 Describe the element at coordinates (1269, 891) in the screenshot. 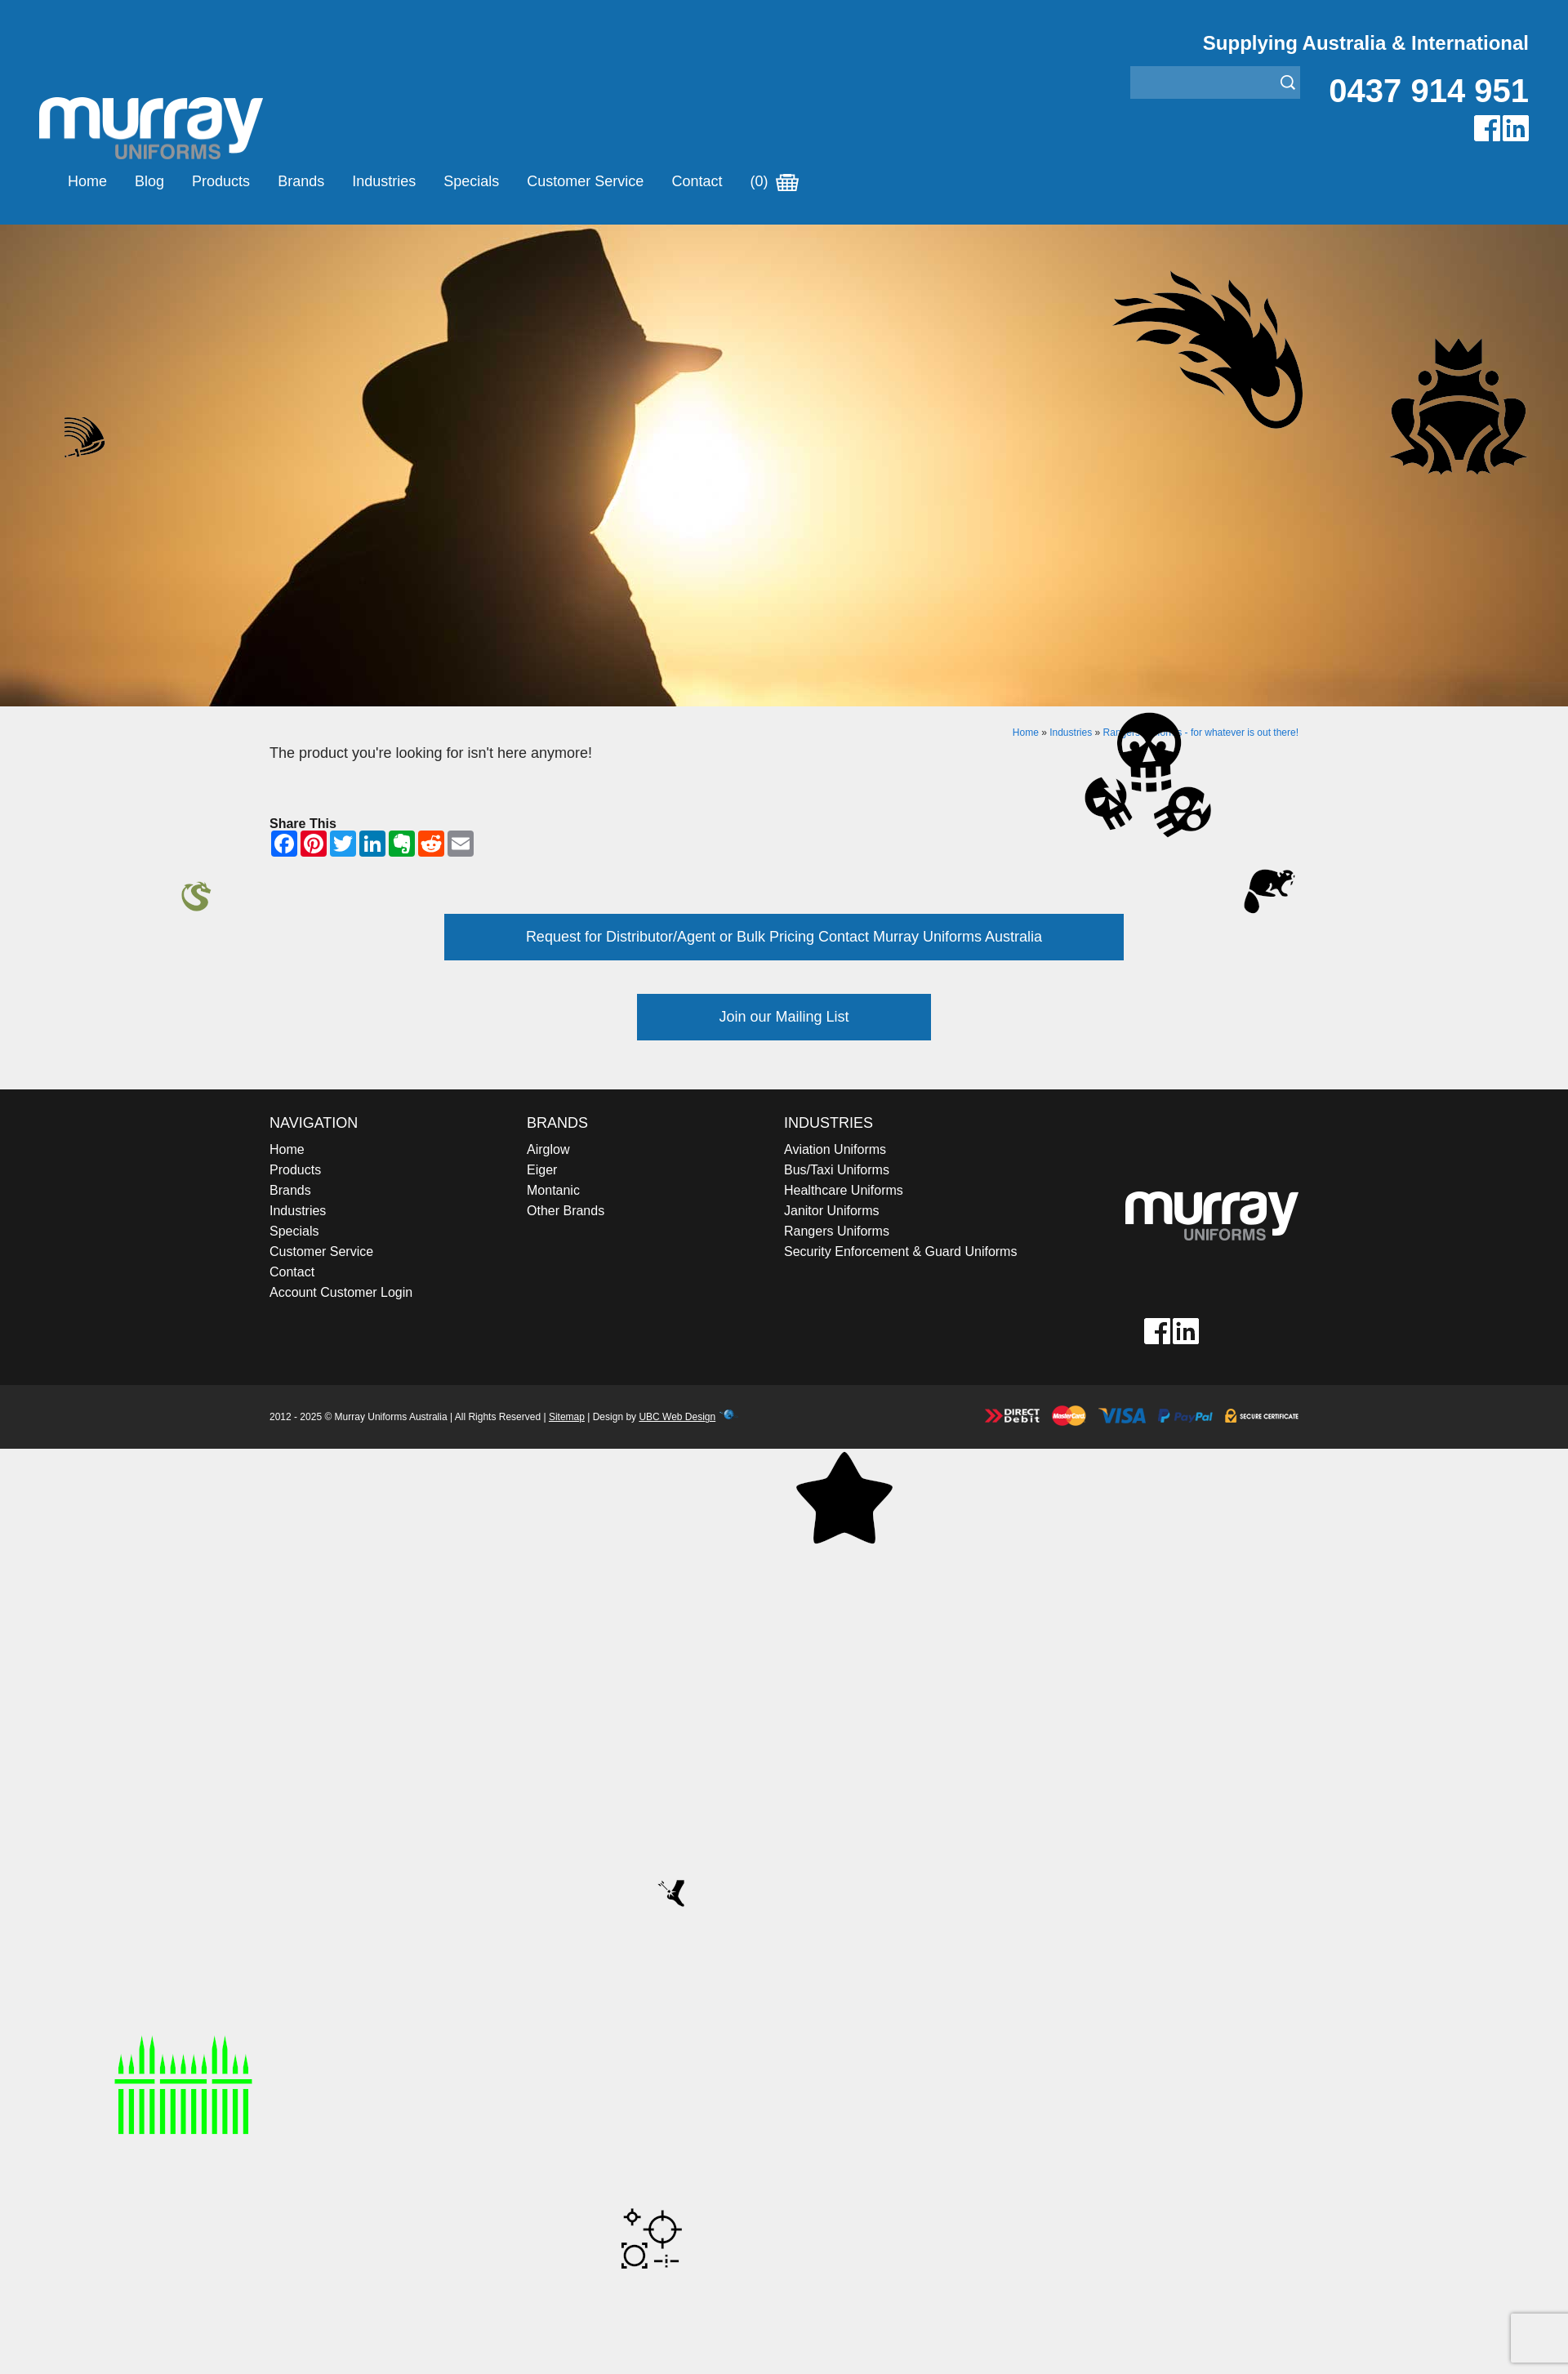

I see `beaver mascot or wildlife game element` at that location.